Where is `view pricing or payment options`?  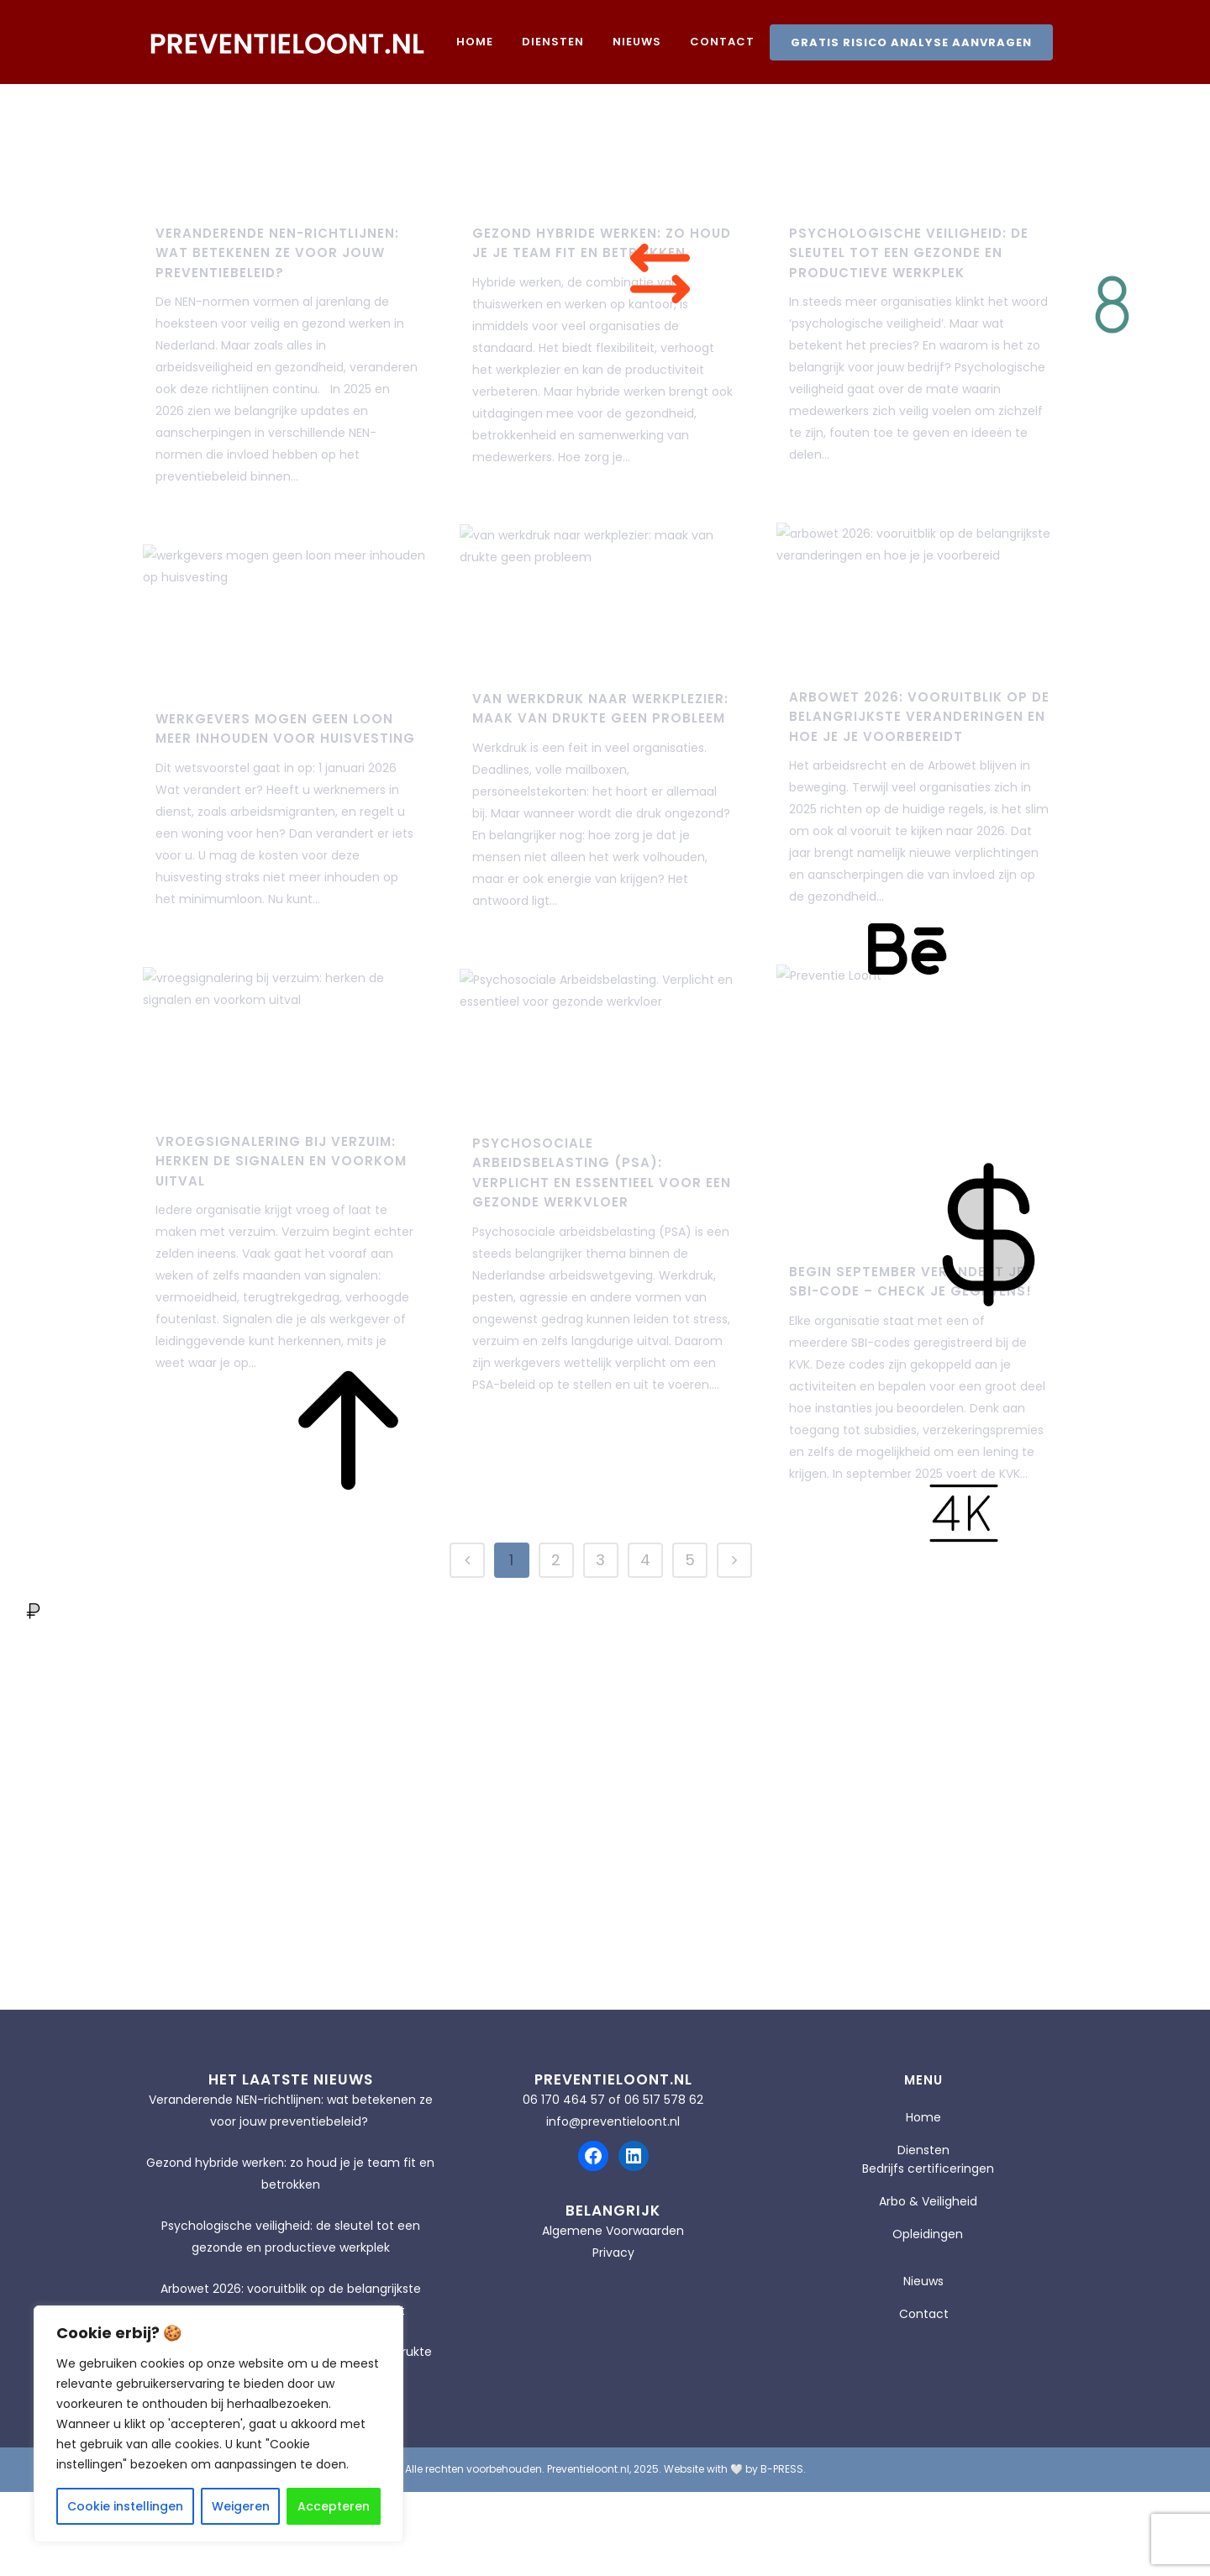 view pricing or payment options is located at coordinates (988, 1234).